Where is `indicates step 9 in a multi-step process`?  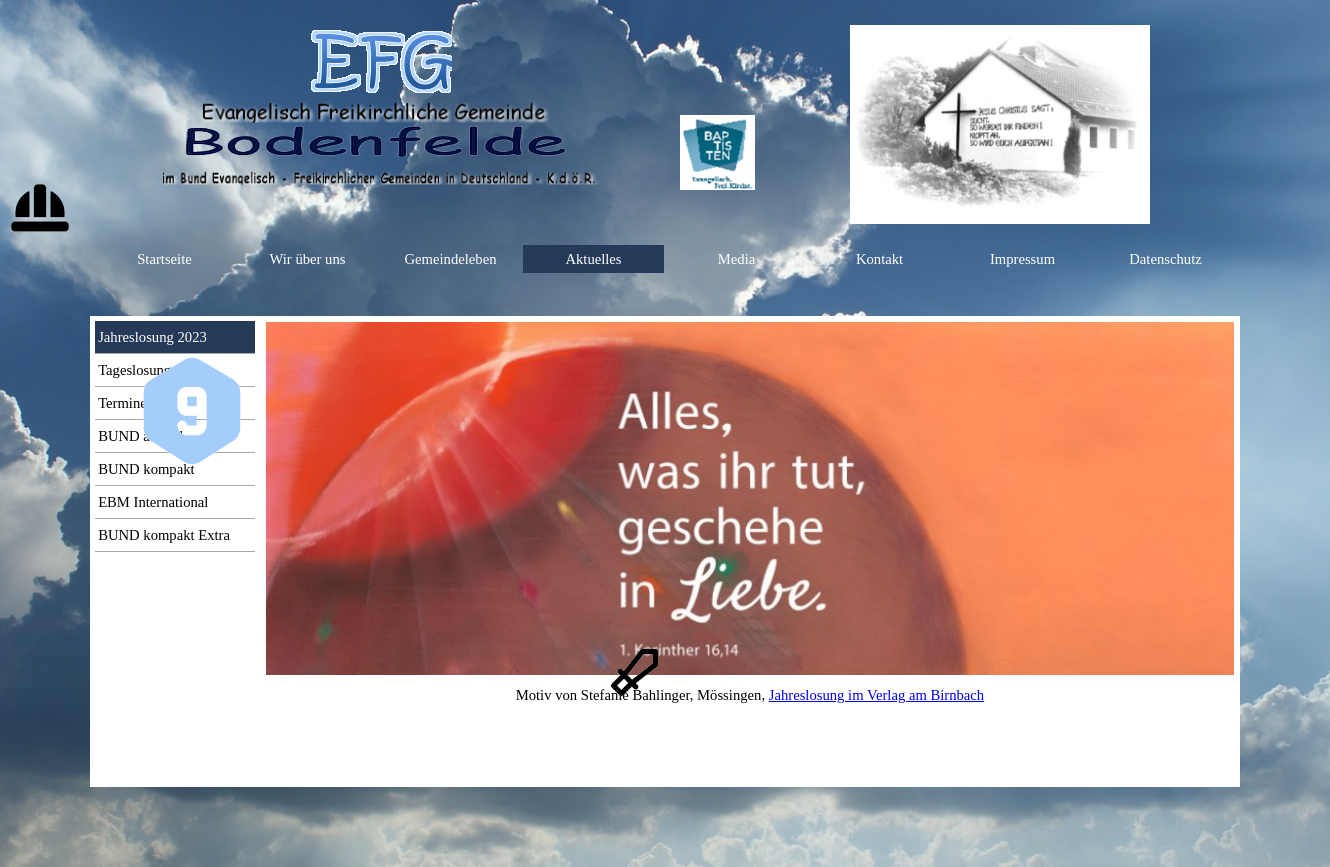 indicates step 9 in a multi-step process is located at coordinates (192, 411).